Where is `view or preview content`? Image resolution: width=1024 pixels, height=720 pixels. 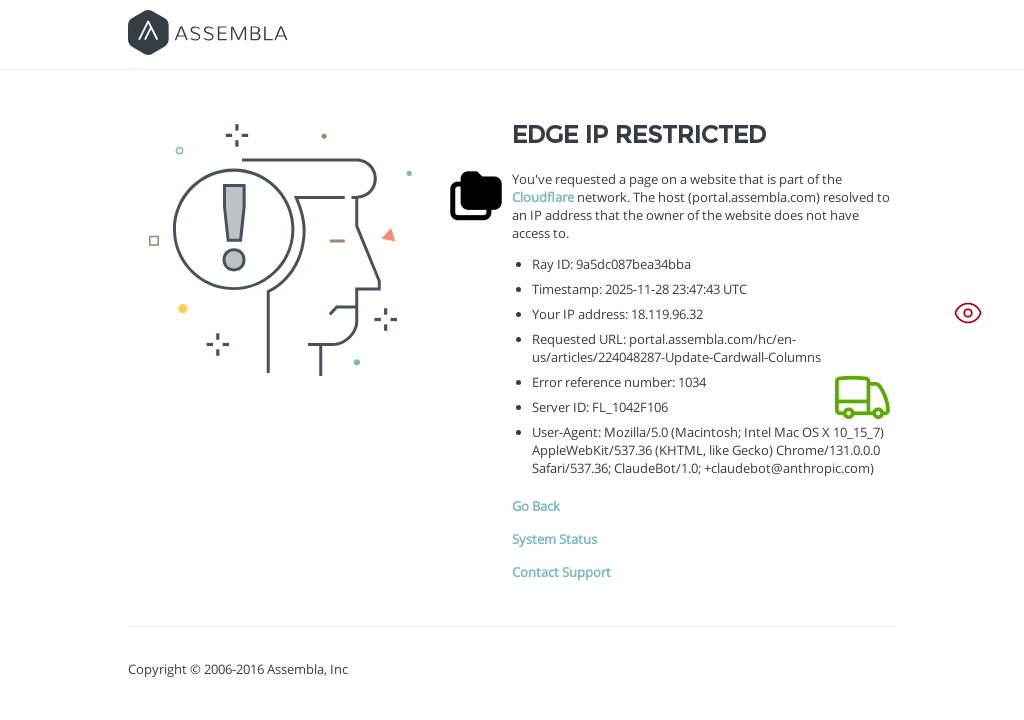 view or preview content is located at coordinates (968, 313).